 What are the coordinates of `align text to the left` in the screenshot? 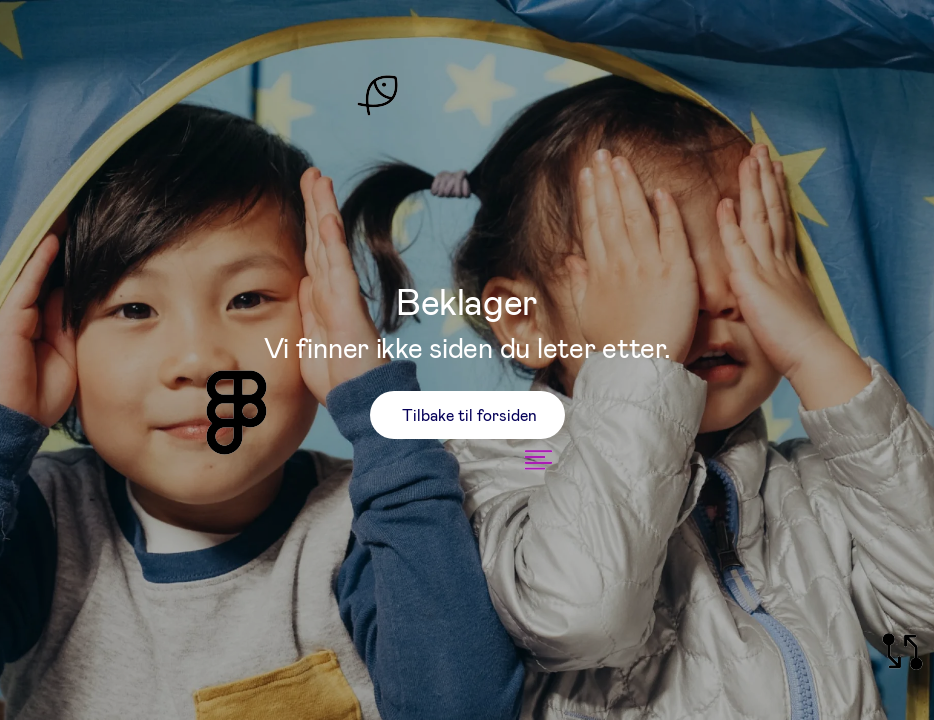 It's located at (538, 460).